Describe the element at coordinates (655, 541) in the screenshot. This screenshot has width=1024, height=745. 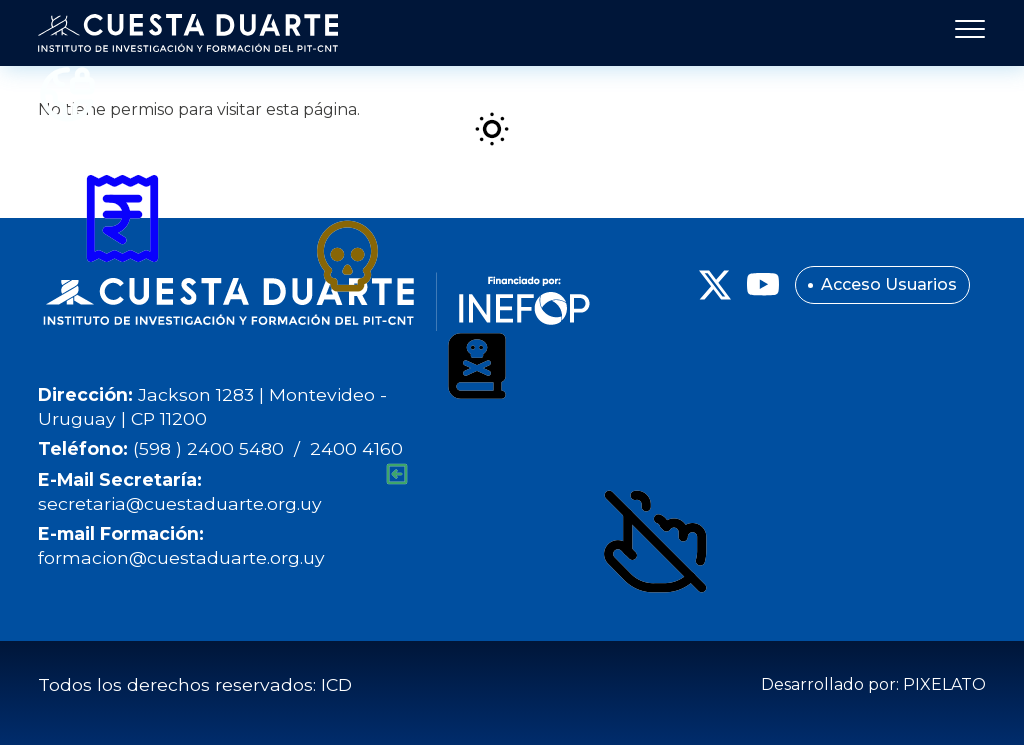
I see `disable touch or pointer input` at that location.